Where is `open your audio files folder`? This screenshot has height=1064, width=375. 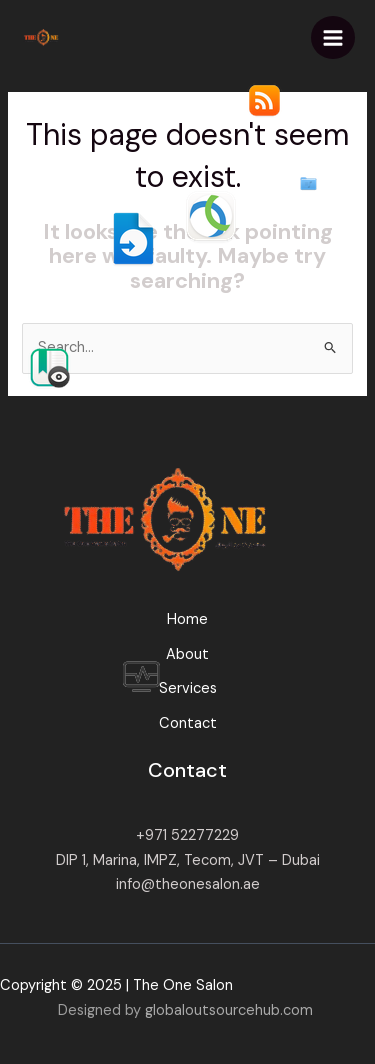
open your audio files folder is located at coordinates (308, 183).